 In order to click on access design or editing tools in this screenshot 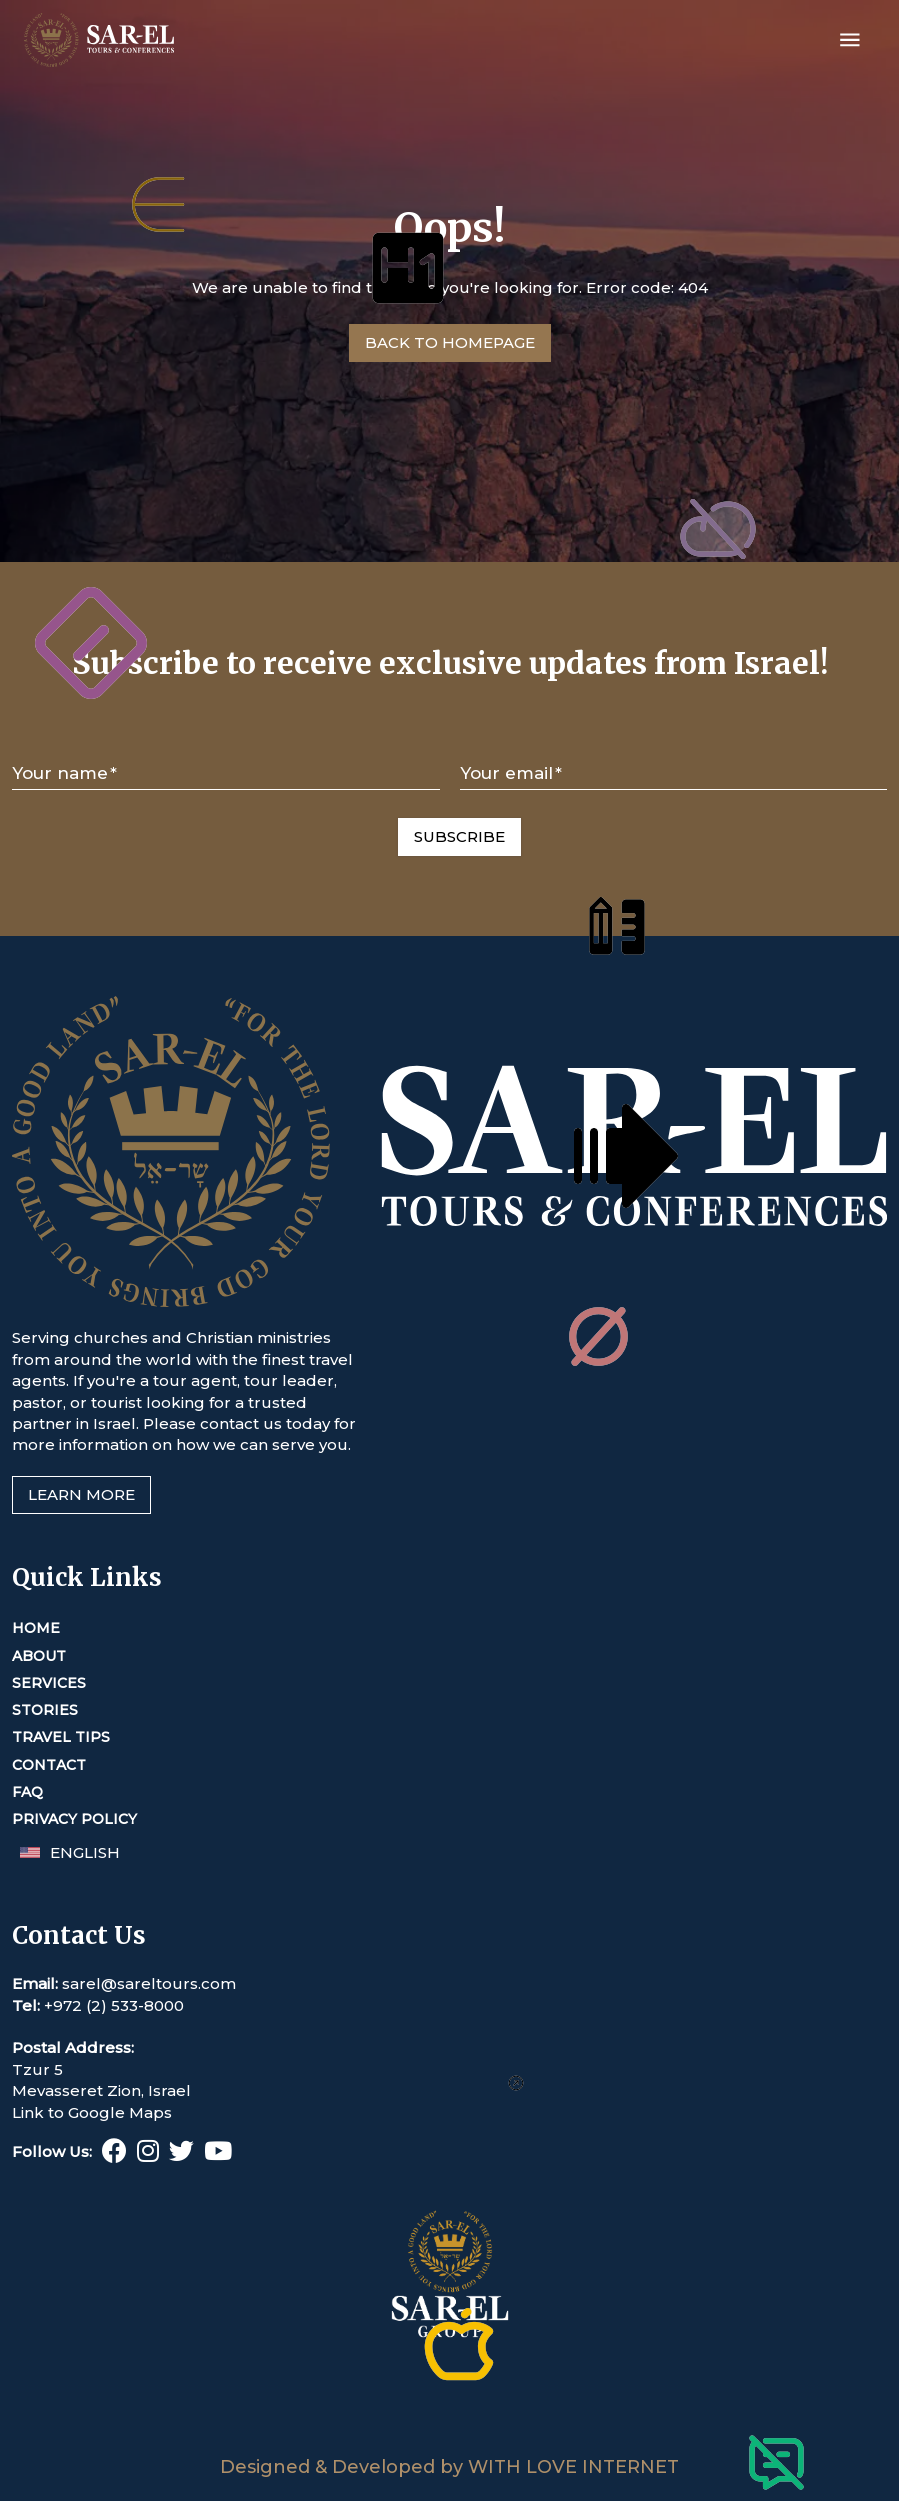, I will do `click(617, 927)`.